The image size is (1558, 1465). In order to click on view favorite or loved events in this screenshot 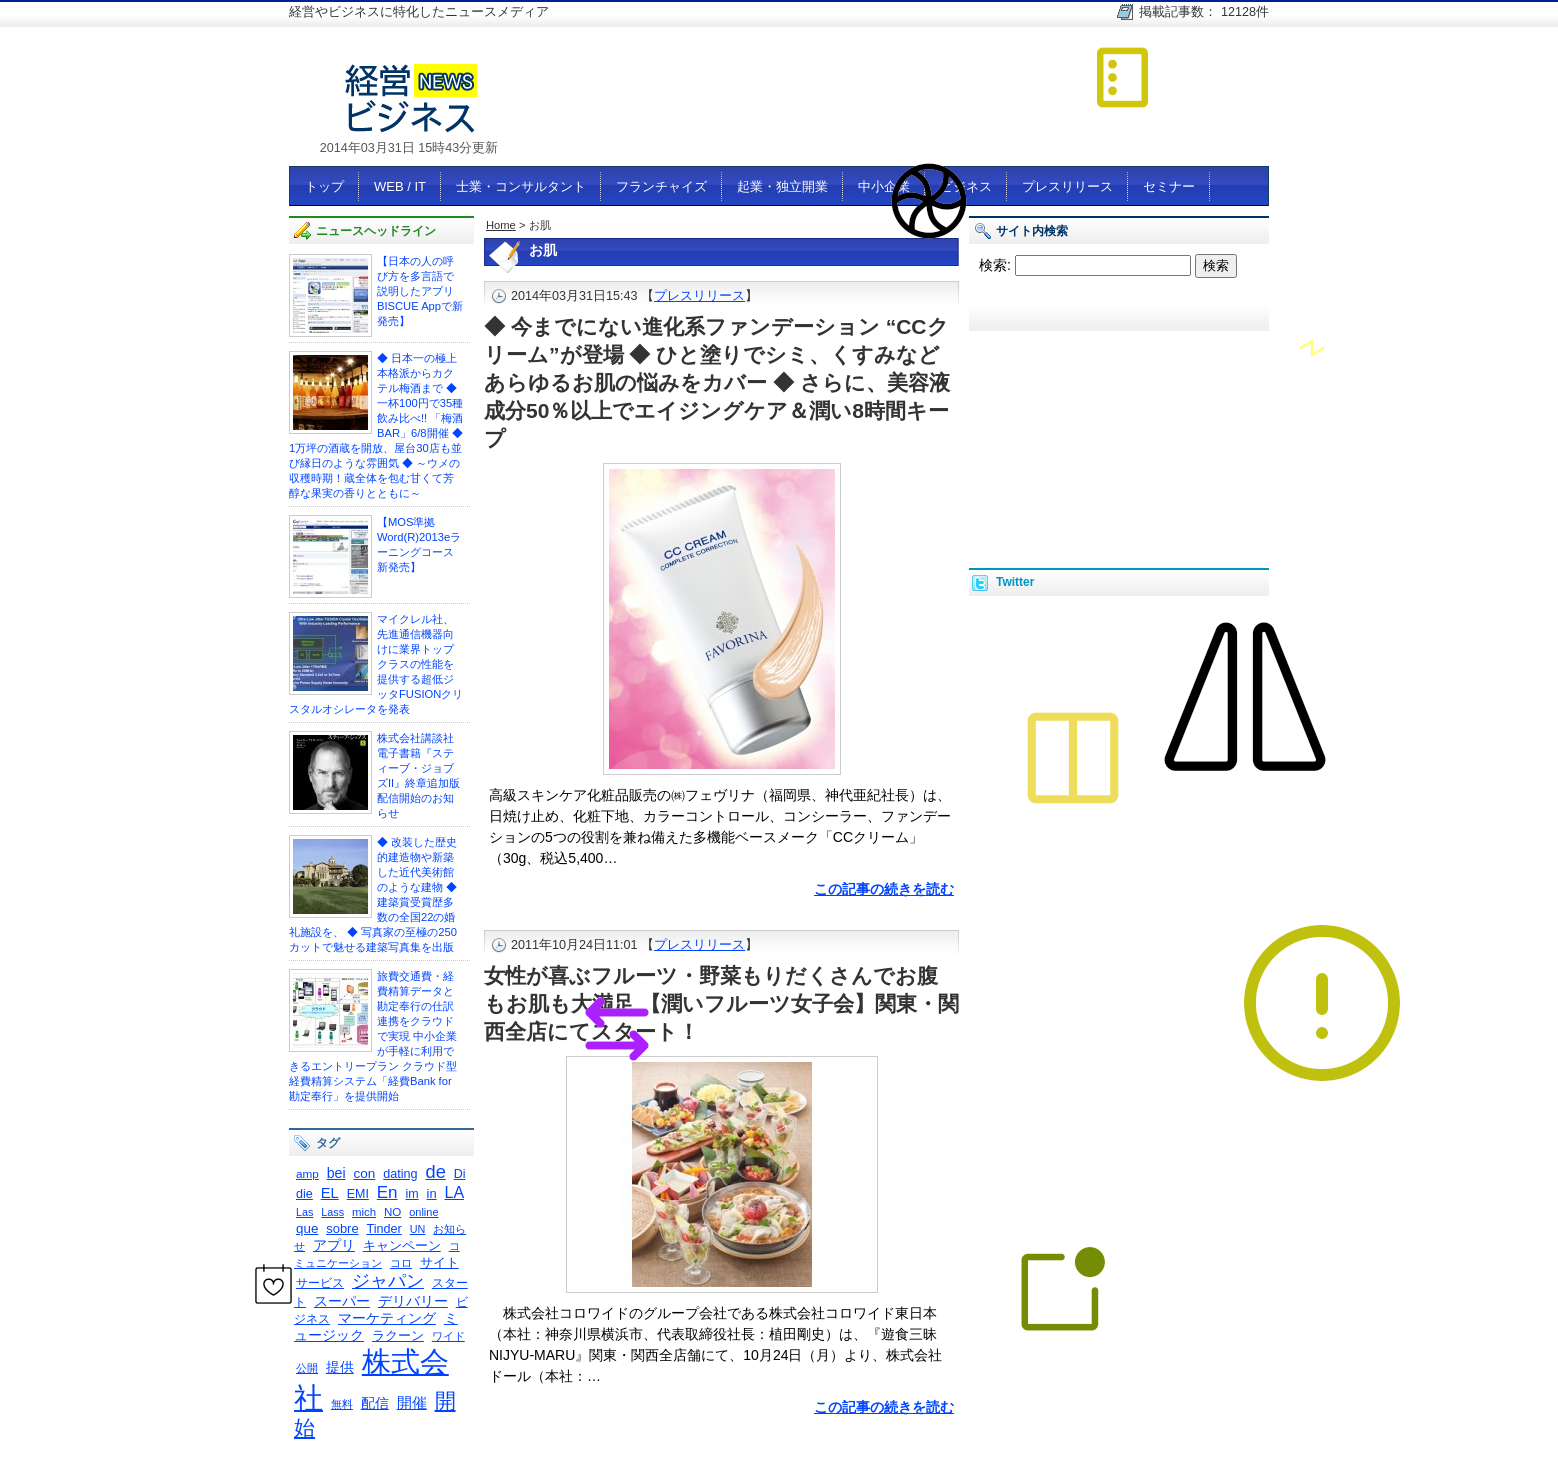, I will do `click(273, 1285)`.